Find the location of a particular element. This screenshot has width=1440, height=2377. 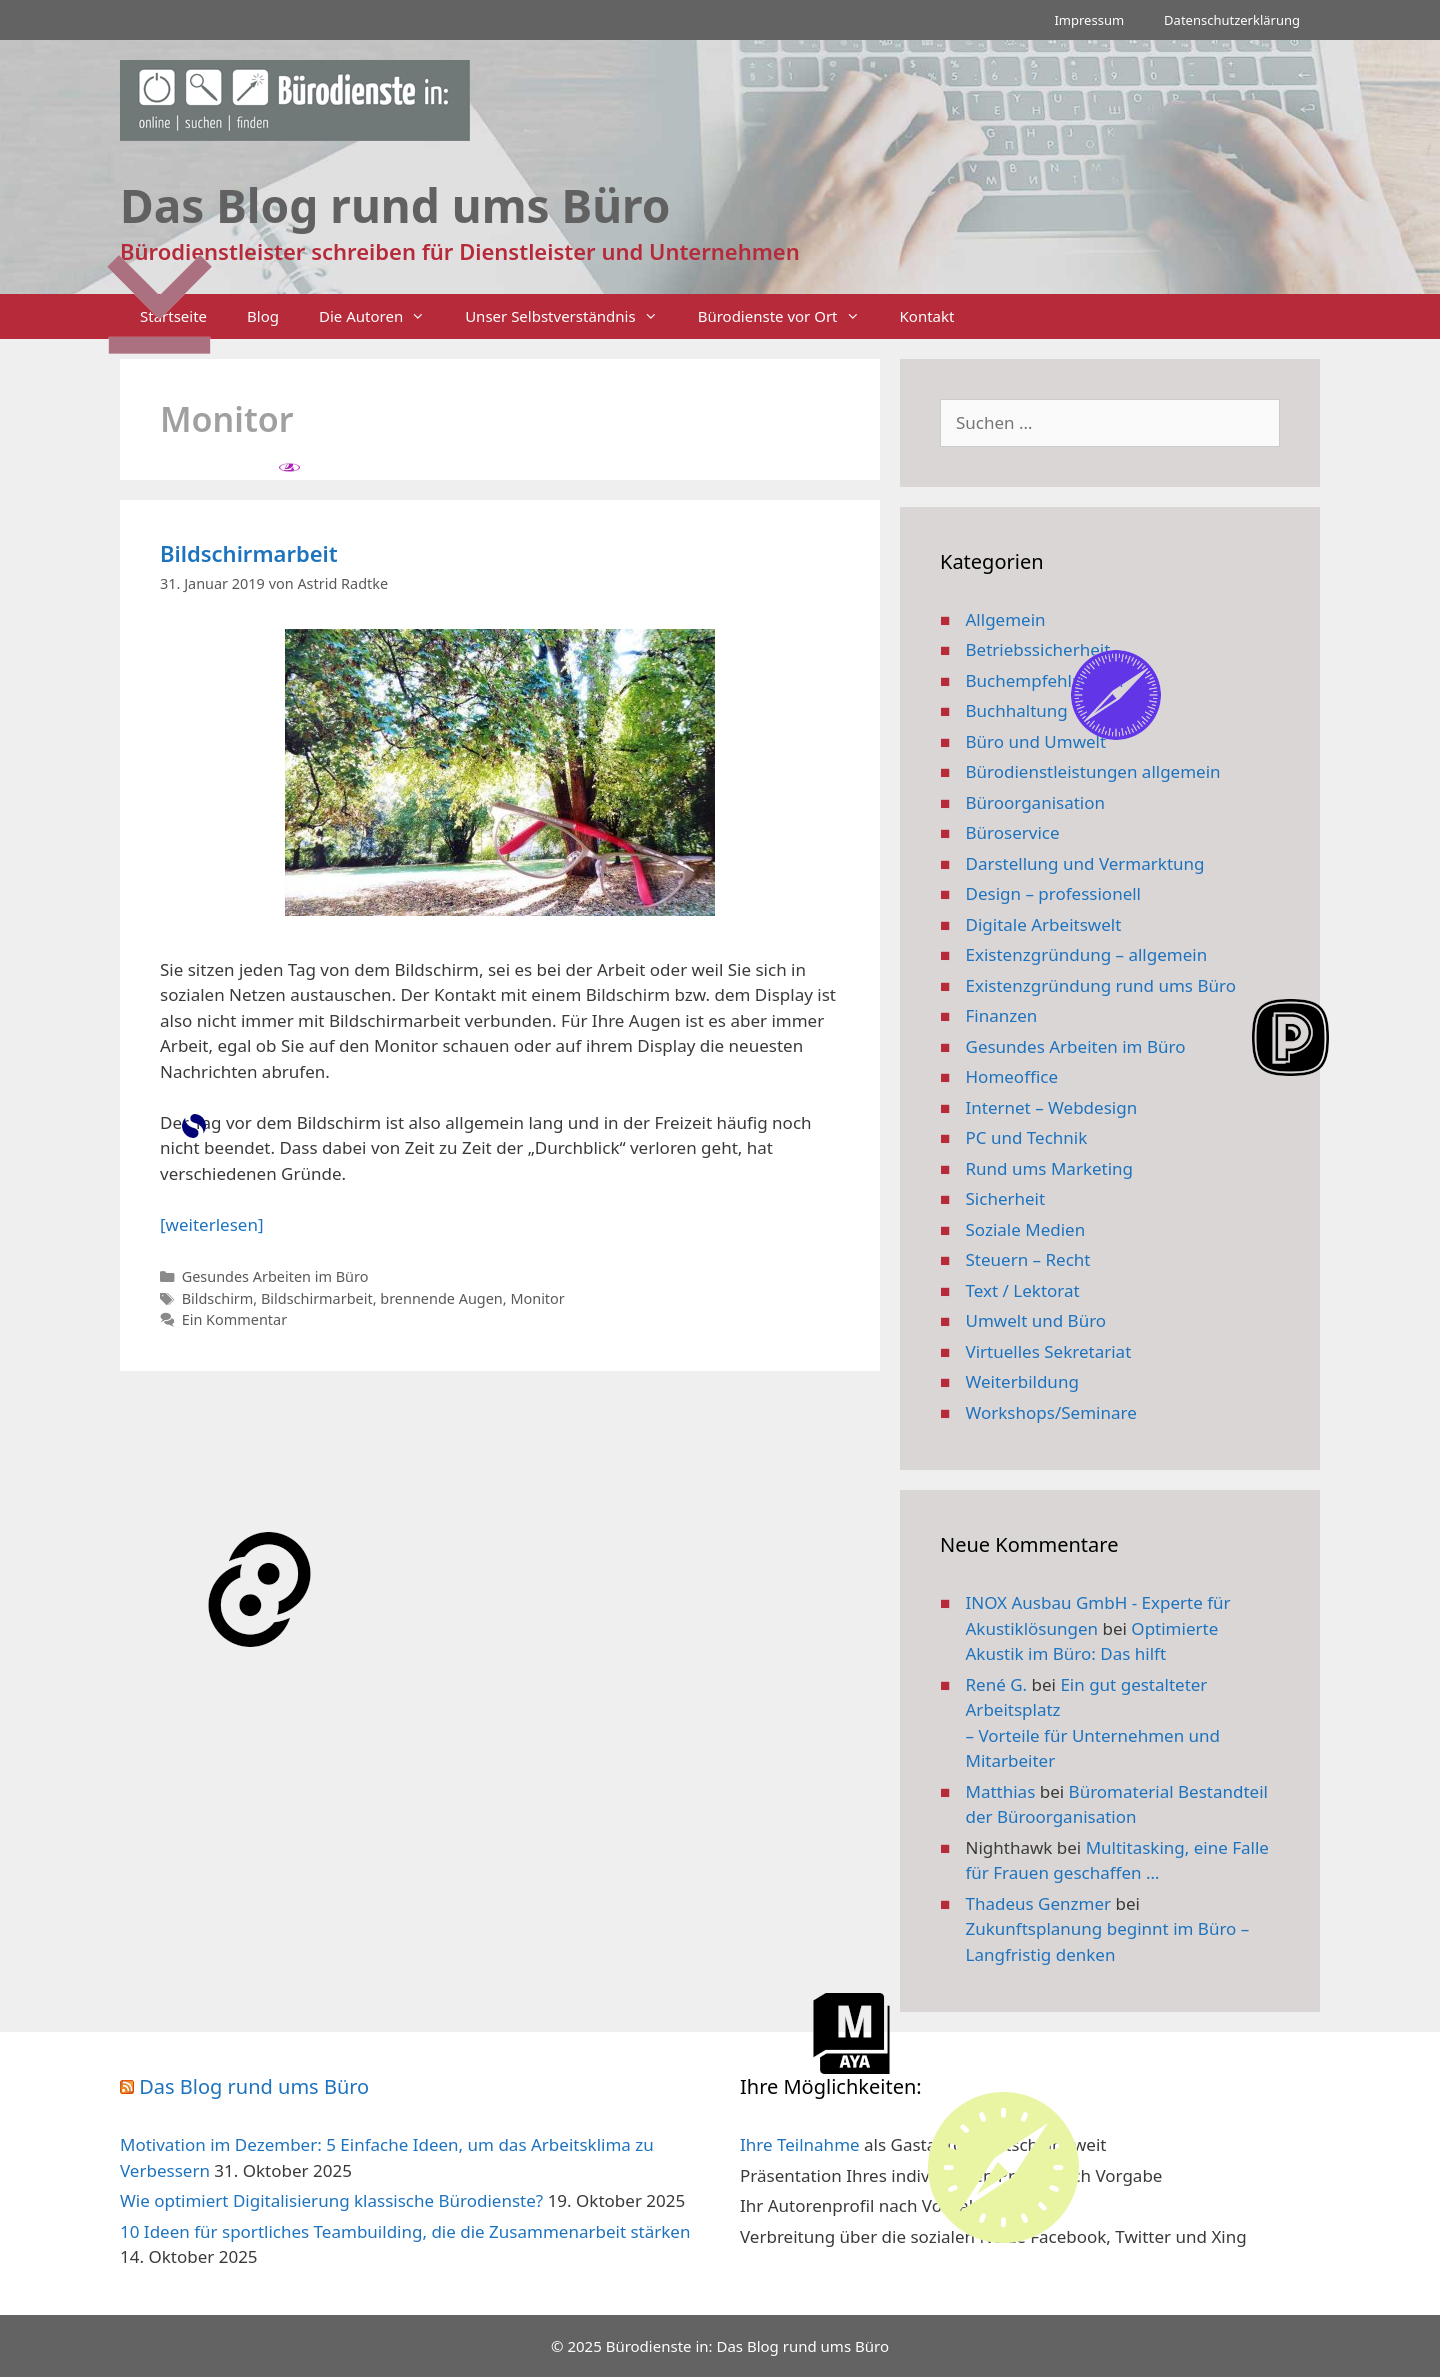

open simplenote app is located at coordinates (194, 1126).